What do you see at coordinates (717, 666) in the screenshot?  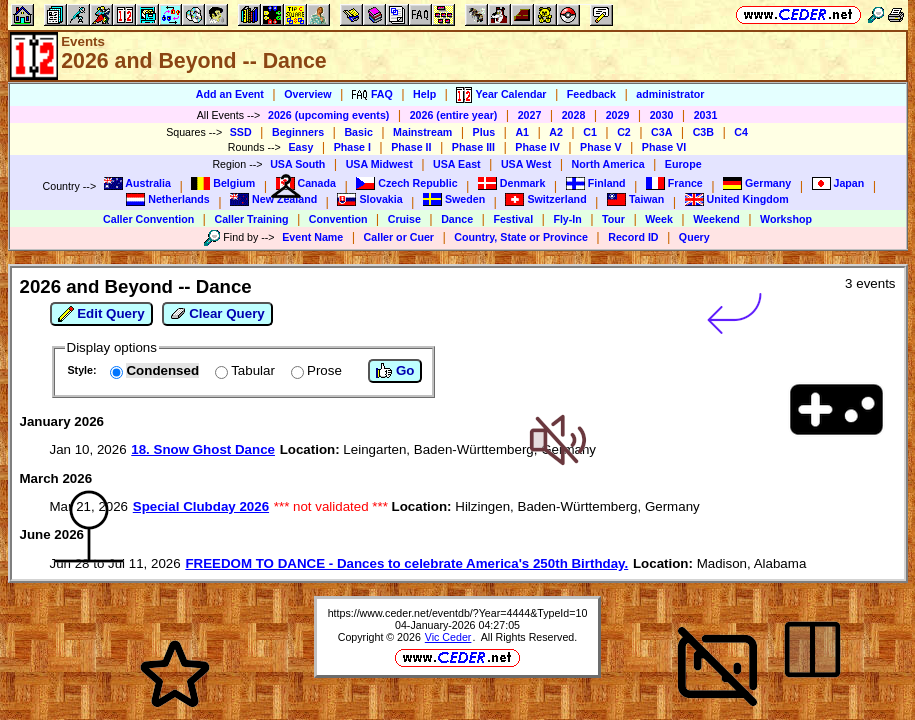 I see `disable aspect ratio lock` at bounding box center [717, 666].